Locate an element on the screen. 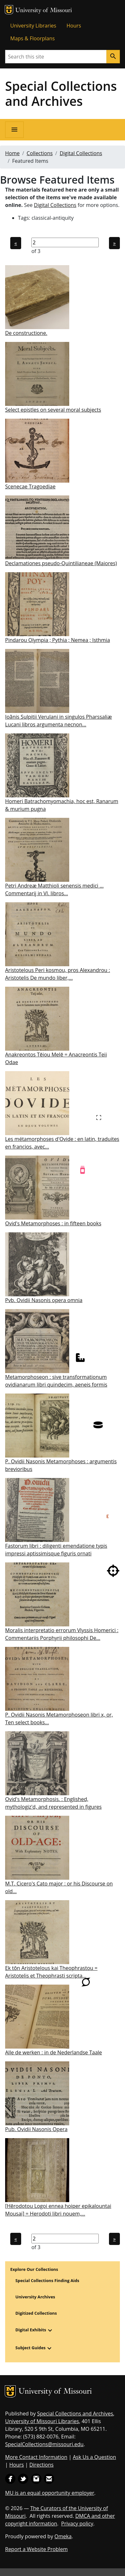 Image resolution: width=125 pixels, height=2576 pixels. Superpowers game engine logo is located at coordinates (86, 1982).